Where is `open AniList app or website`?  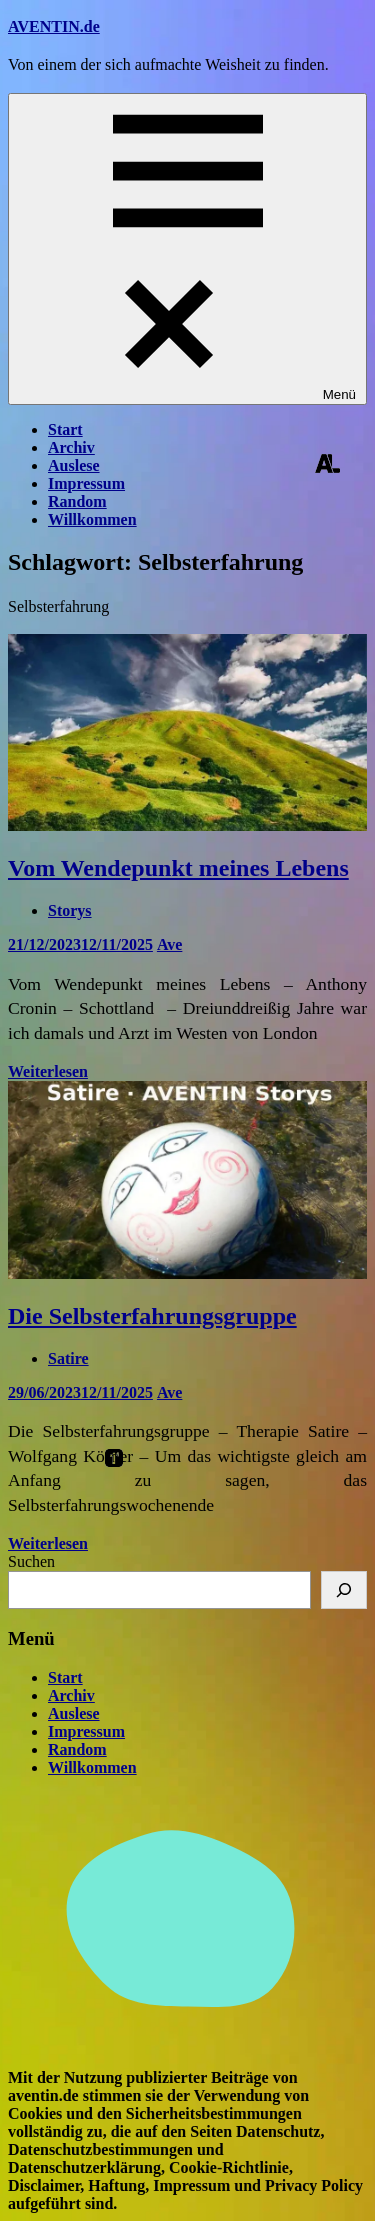
open AniList app or website is located at coordinates (327, 463).